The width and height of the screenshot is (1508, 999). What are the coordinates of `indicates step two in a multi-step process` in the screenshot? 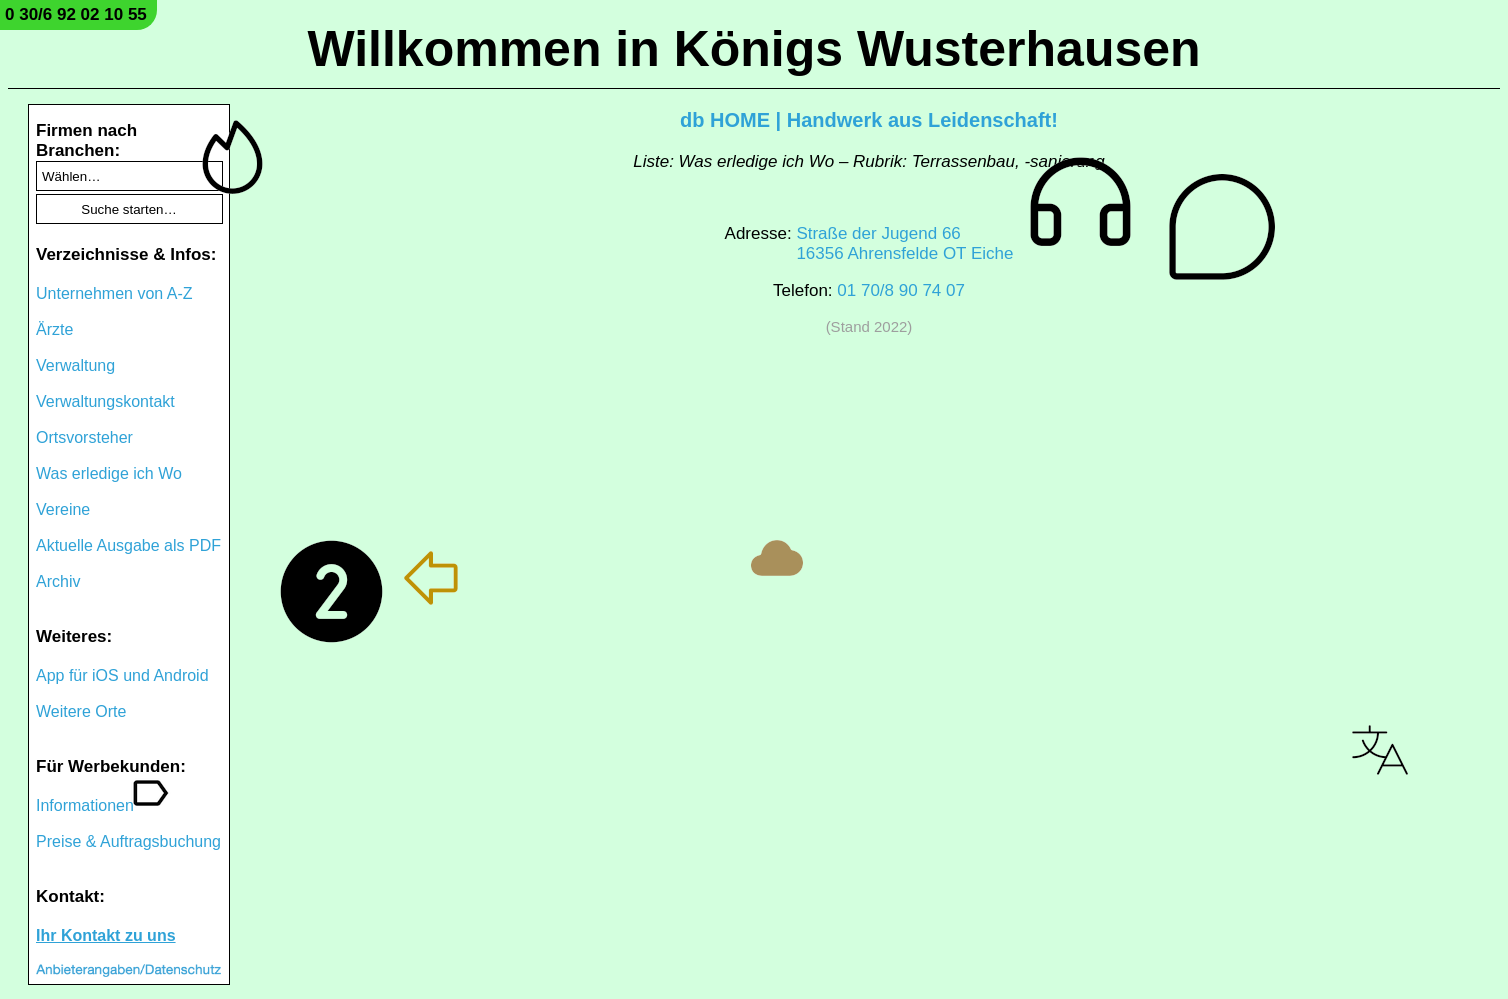 It's located at (331, 591).